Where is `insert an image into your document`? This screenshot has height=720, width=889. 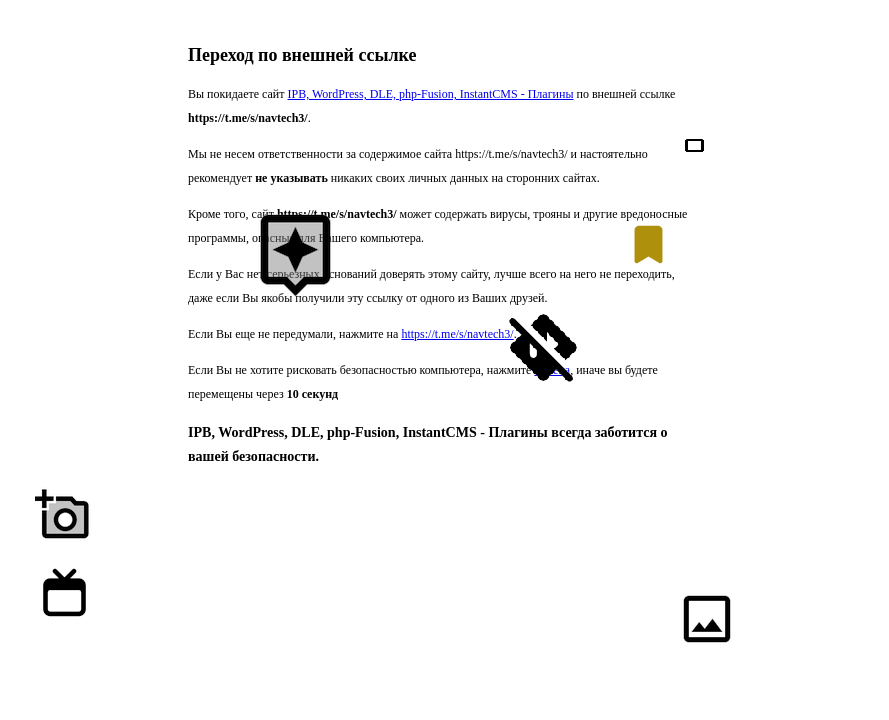 insert an image into your document is located at coordinates (707, 619).